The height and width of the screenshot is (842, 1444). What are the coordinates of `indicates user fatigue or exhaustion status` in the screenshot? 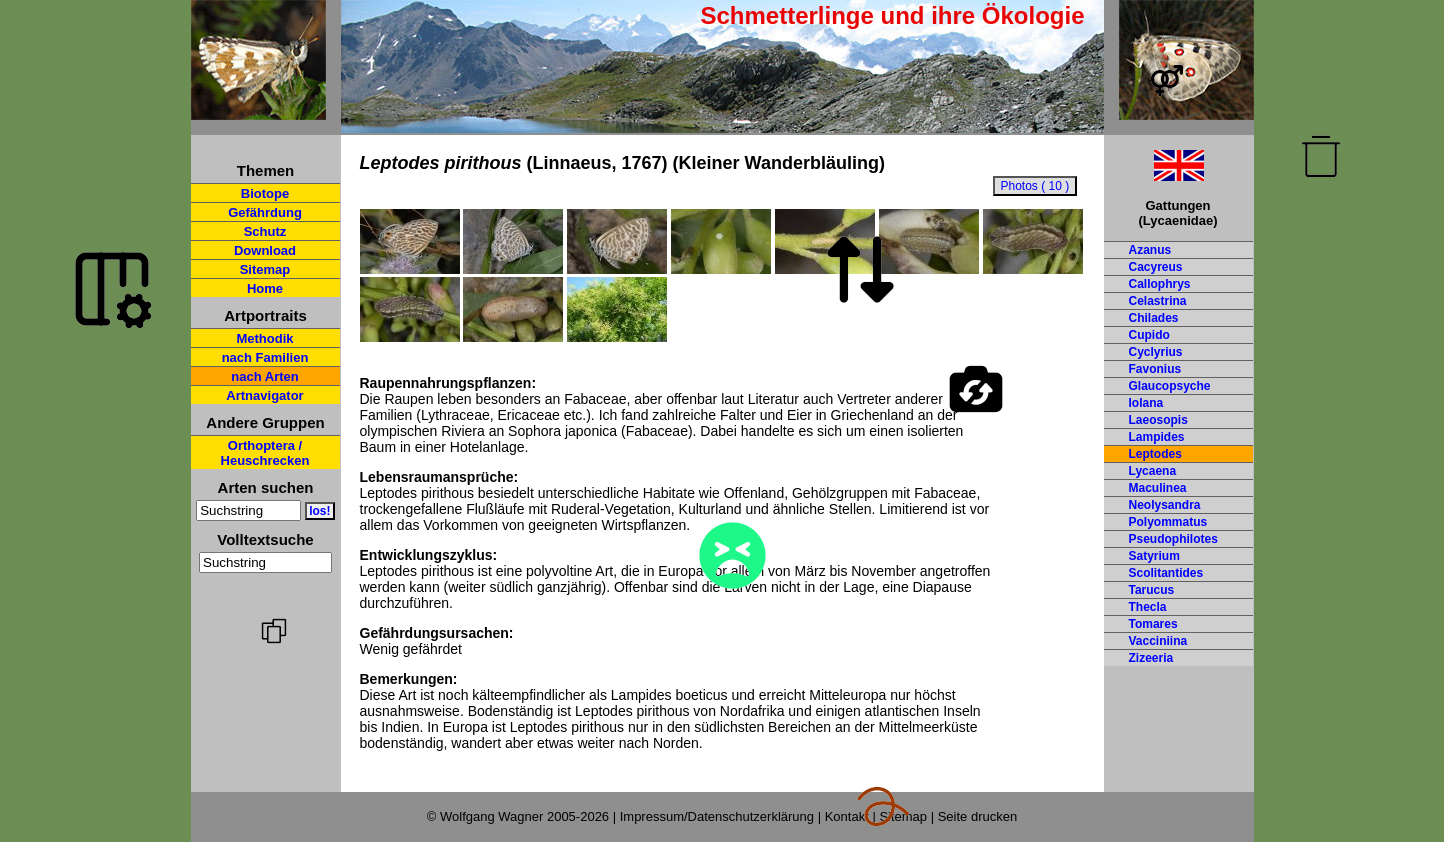 It's located at (732, 555).